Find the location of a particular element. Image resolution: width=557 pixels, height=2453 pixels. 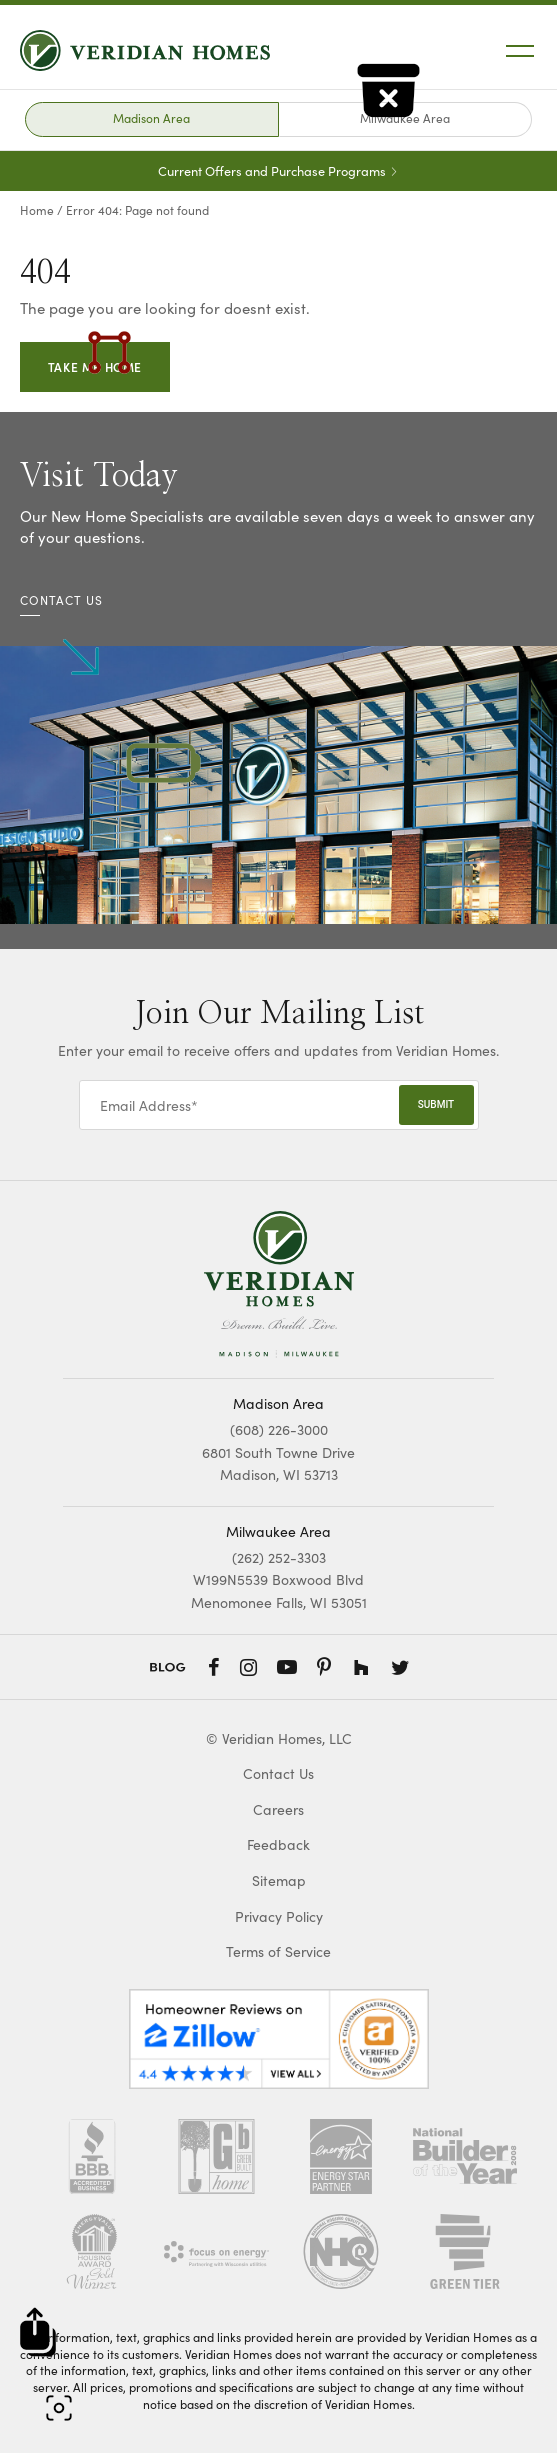

navigate to the next item diagonally is located at coordinates (81, 657).